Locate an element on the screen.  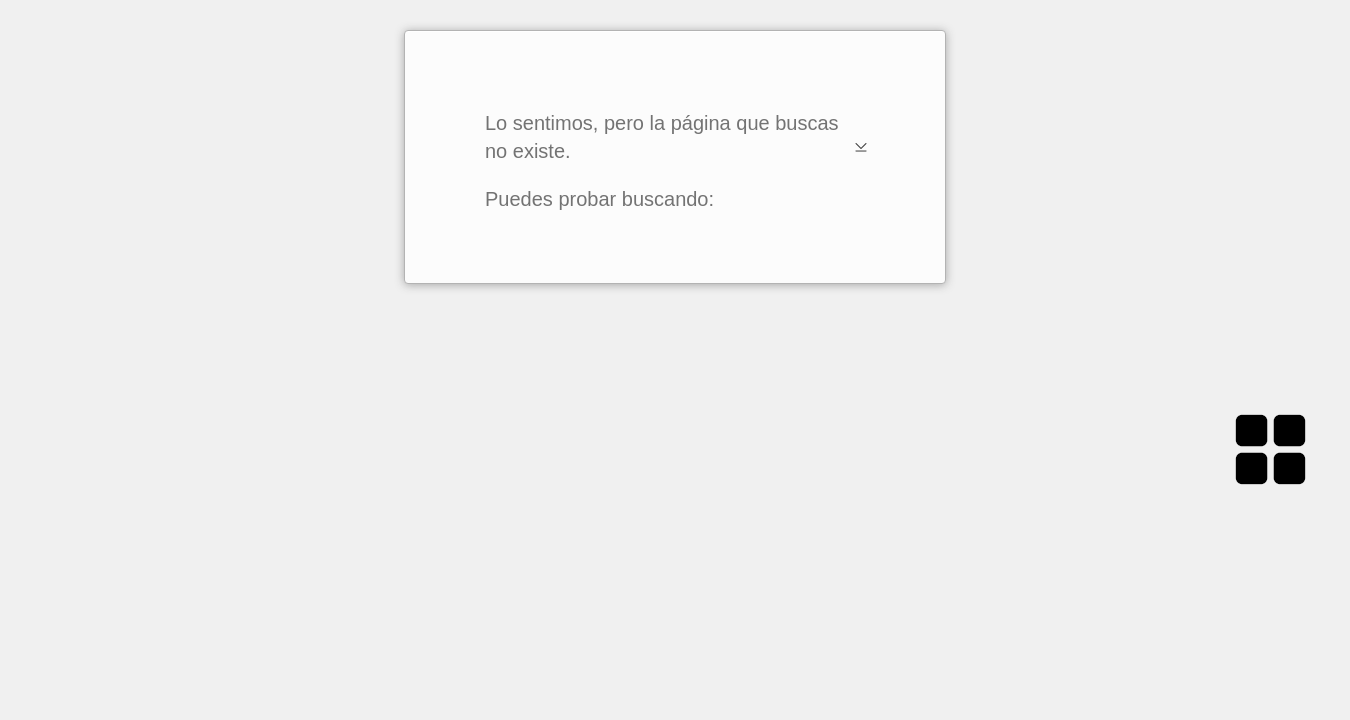
scroll to bottom of page or content is located at coordinates (861, 147).